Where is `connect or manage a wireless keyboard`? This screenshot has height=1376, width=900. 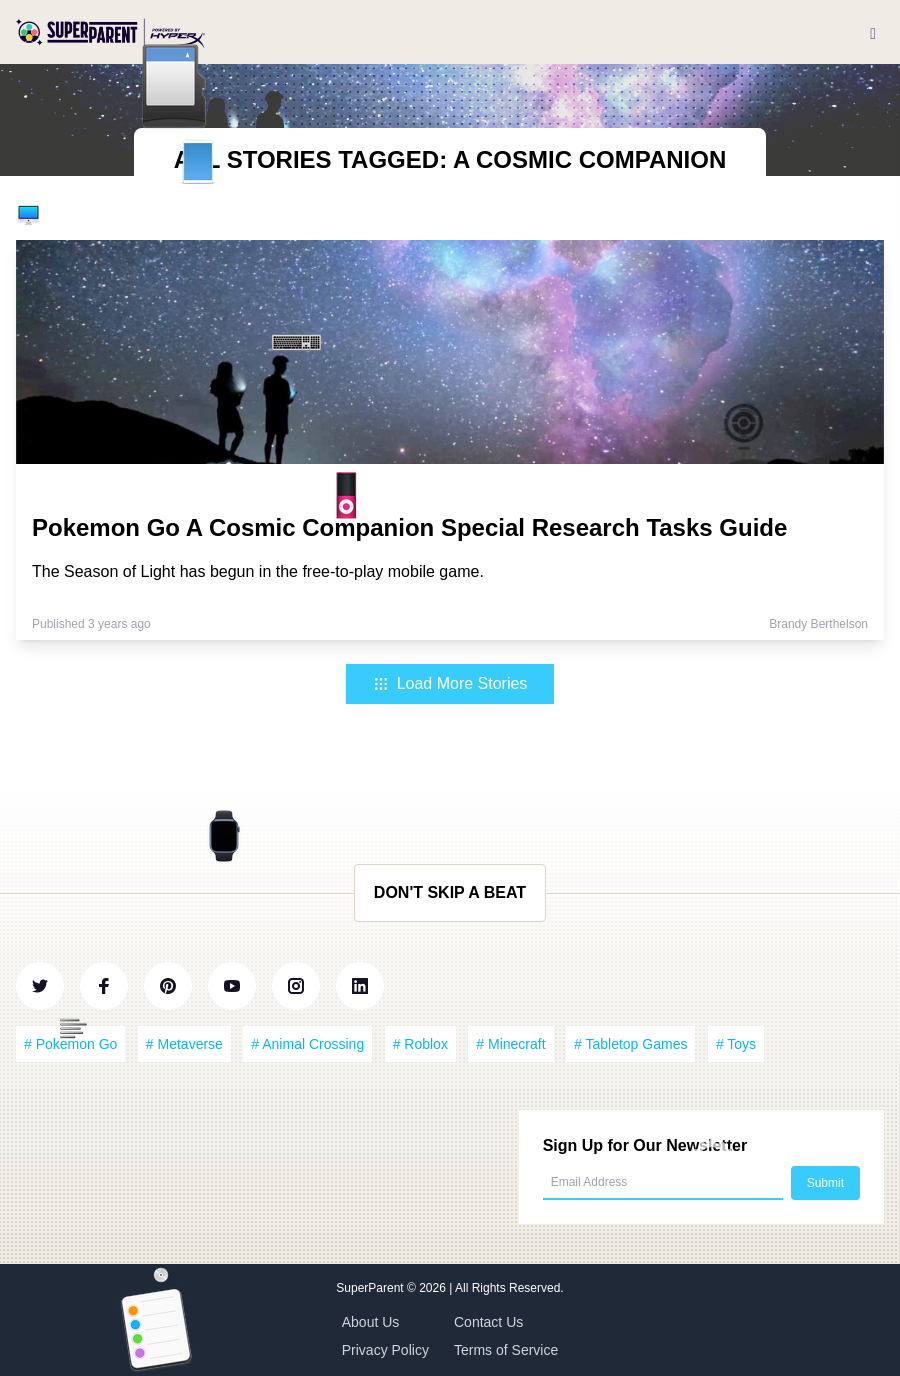
connect or manage a wireless keyboard is located at coordinates (296, 342).